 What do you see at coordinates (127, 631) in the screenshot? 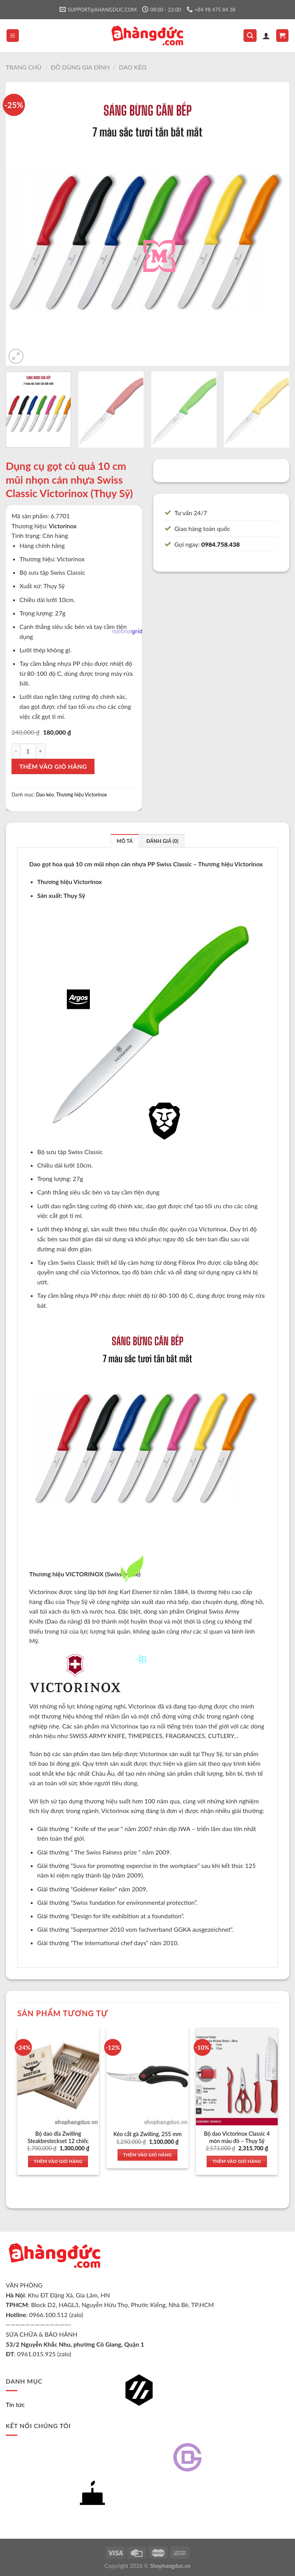
I see `national grid company logo` at bounding box center [127, 631].